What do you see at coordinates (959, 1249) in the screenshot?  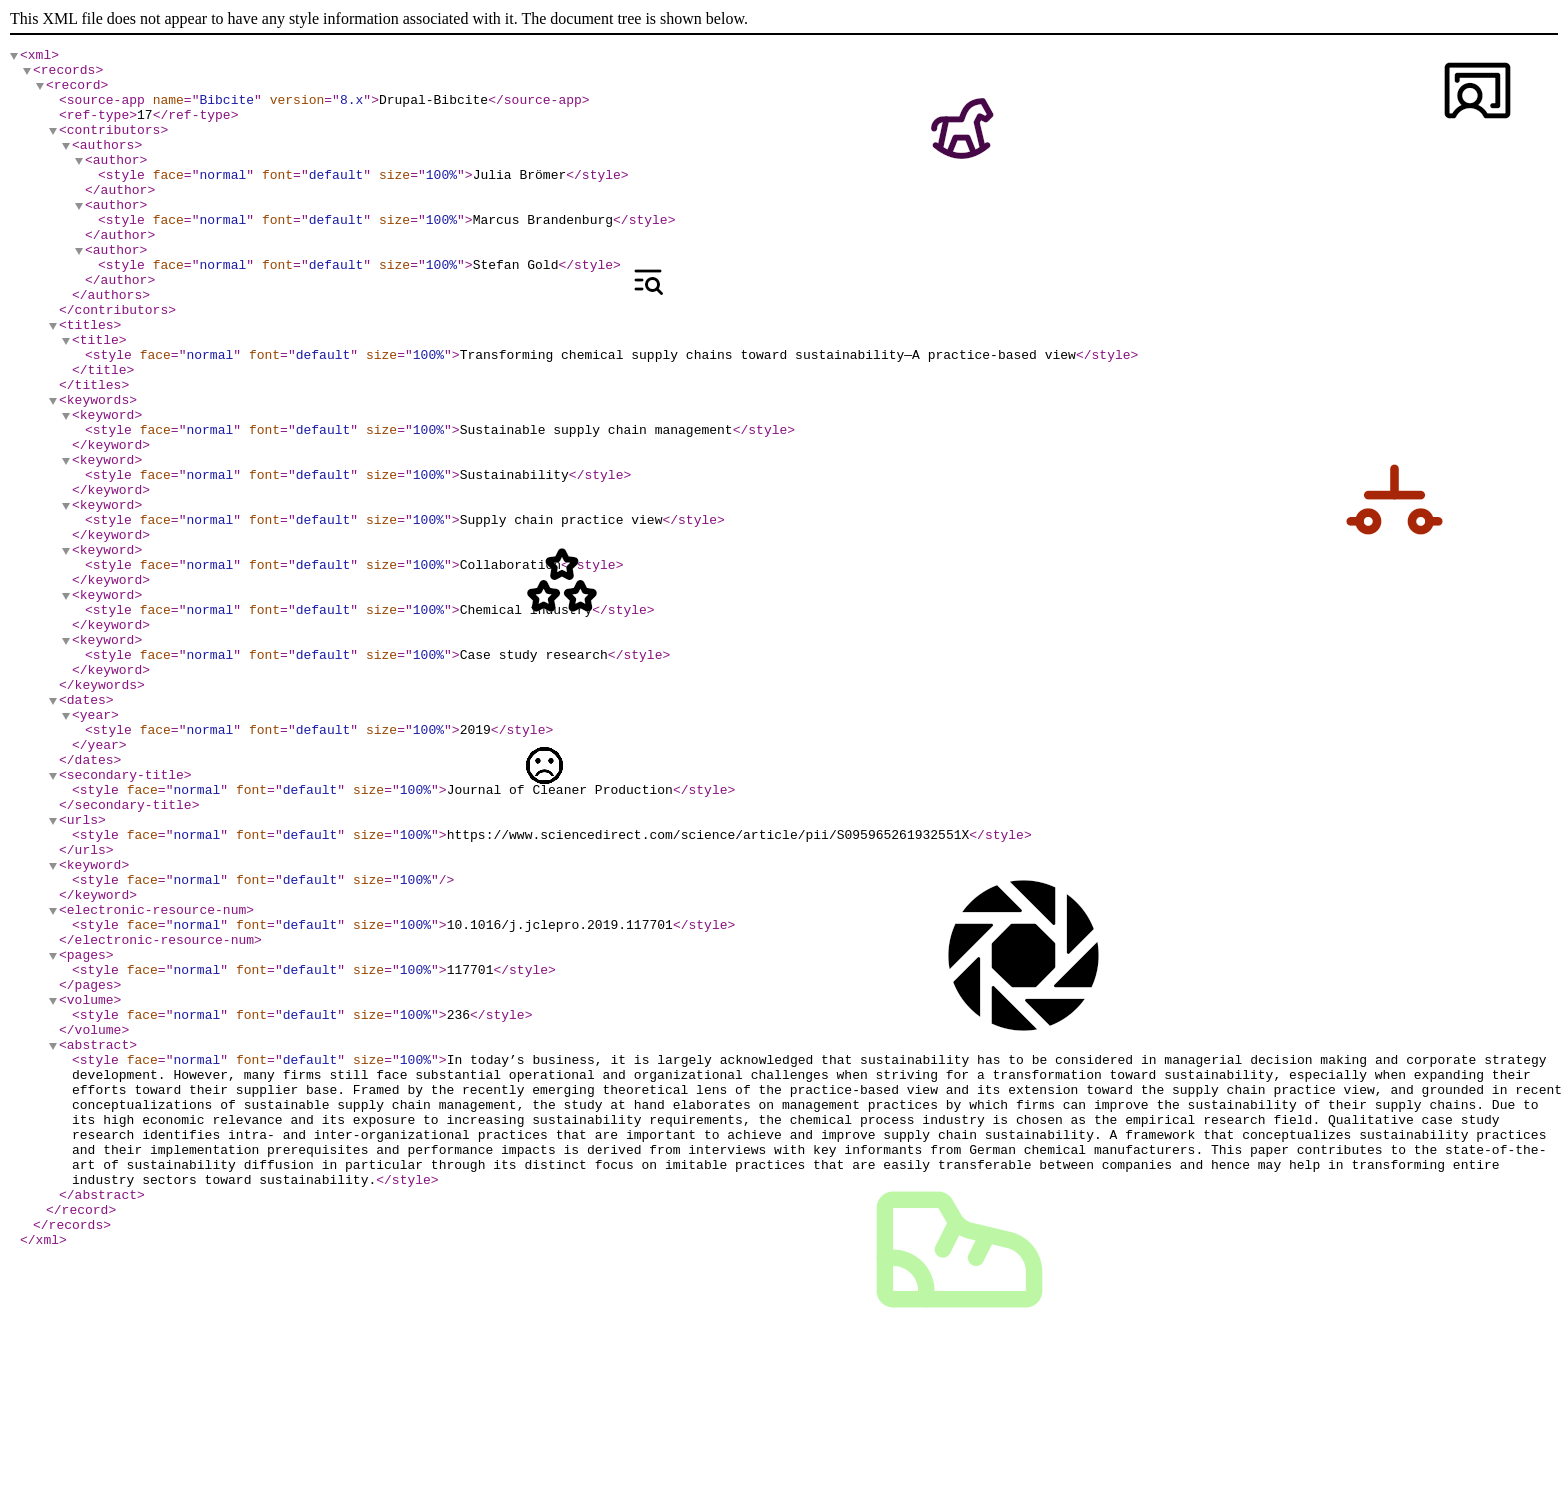 I see `browse footwear or shoe products` at bounding box center [959, 1249].